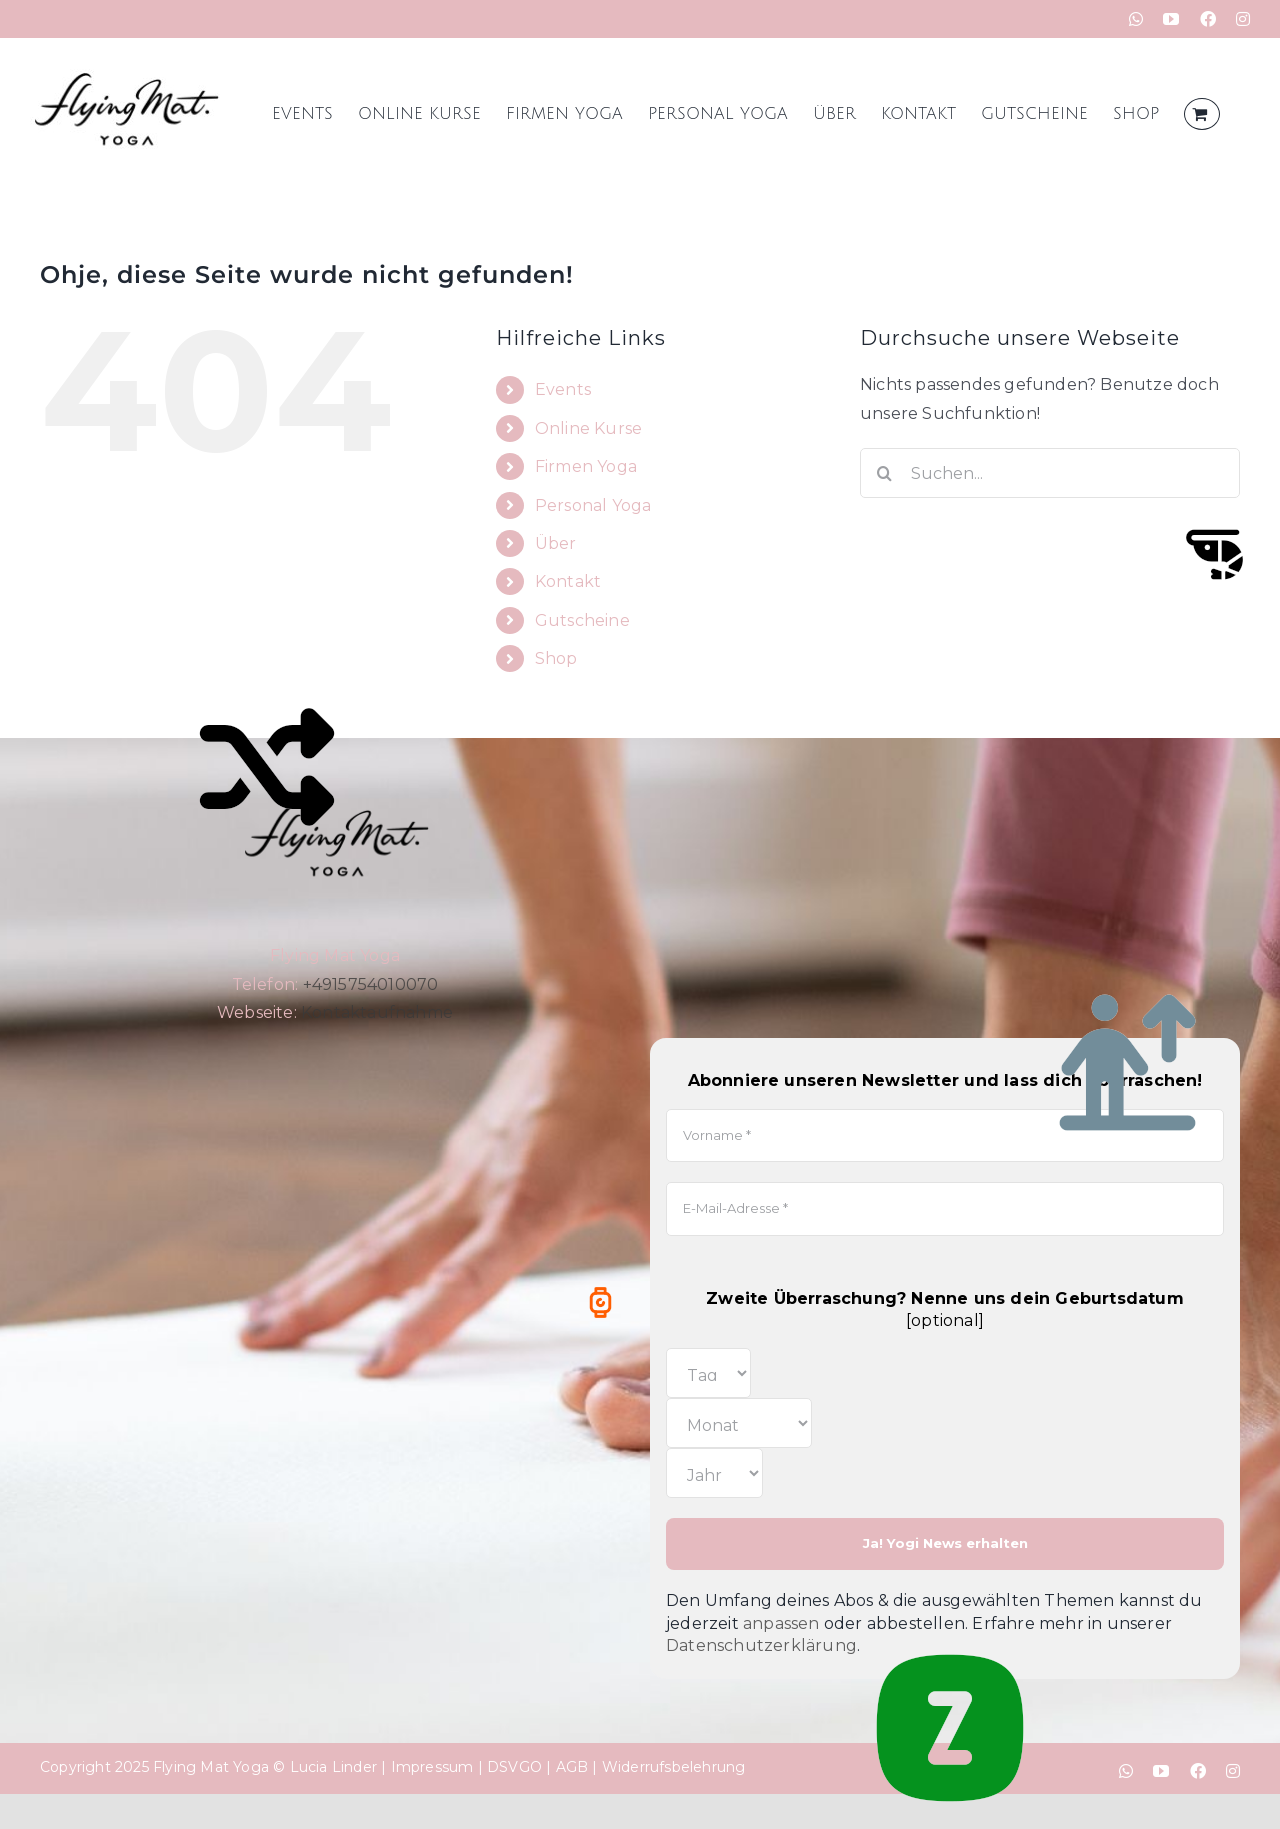 This screenshot has height=1829, width=1280. Describe the element at coordinates (267, 767) in the screenshot. I see `shuffle playlist or queue` at that location.